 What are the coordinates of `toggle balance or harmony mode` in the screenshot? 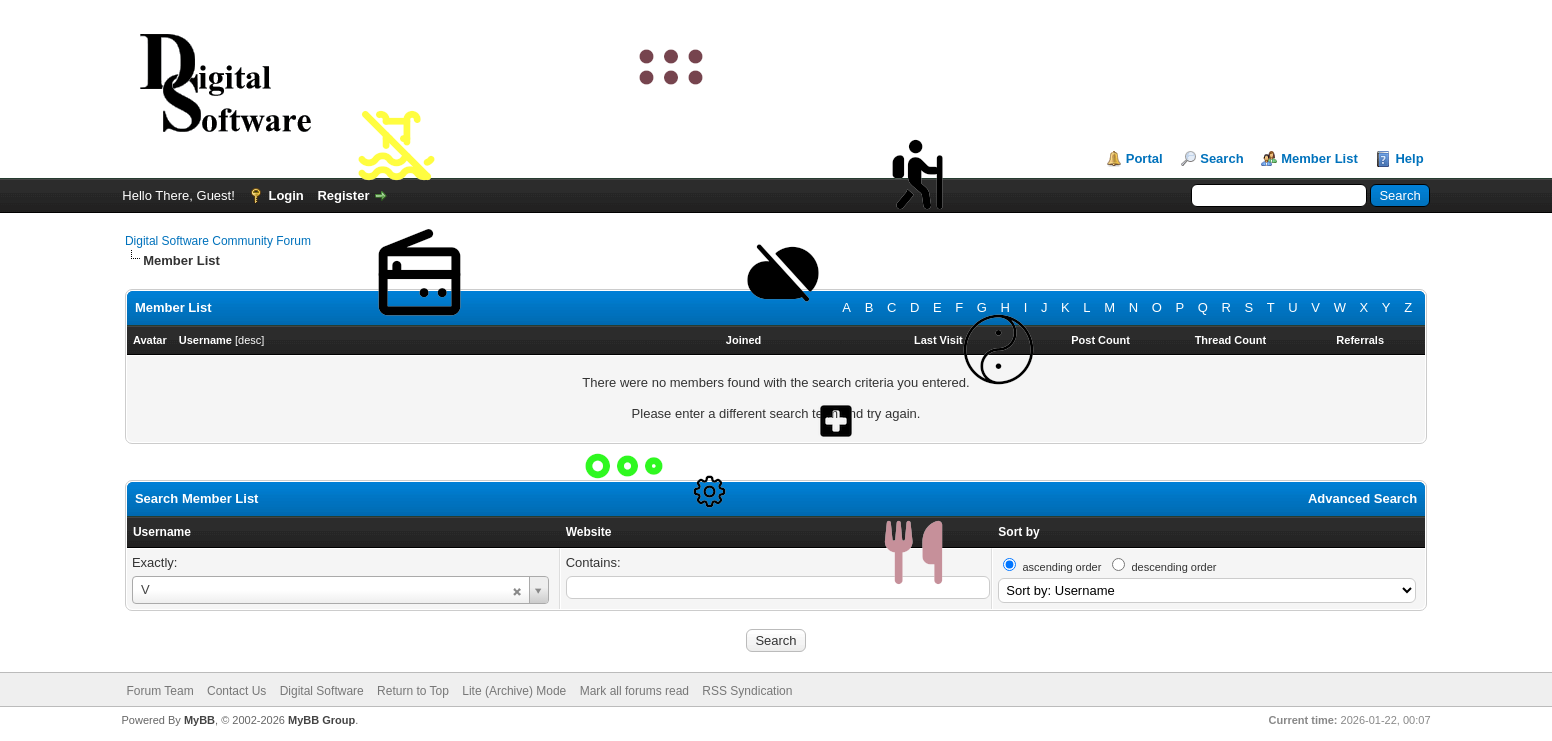 It's located at (998, 349).